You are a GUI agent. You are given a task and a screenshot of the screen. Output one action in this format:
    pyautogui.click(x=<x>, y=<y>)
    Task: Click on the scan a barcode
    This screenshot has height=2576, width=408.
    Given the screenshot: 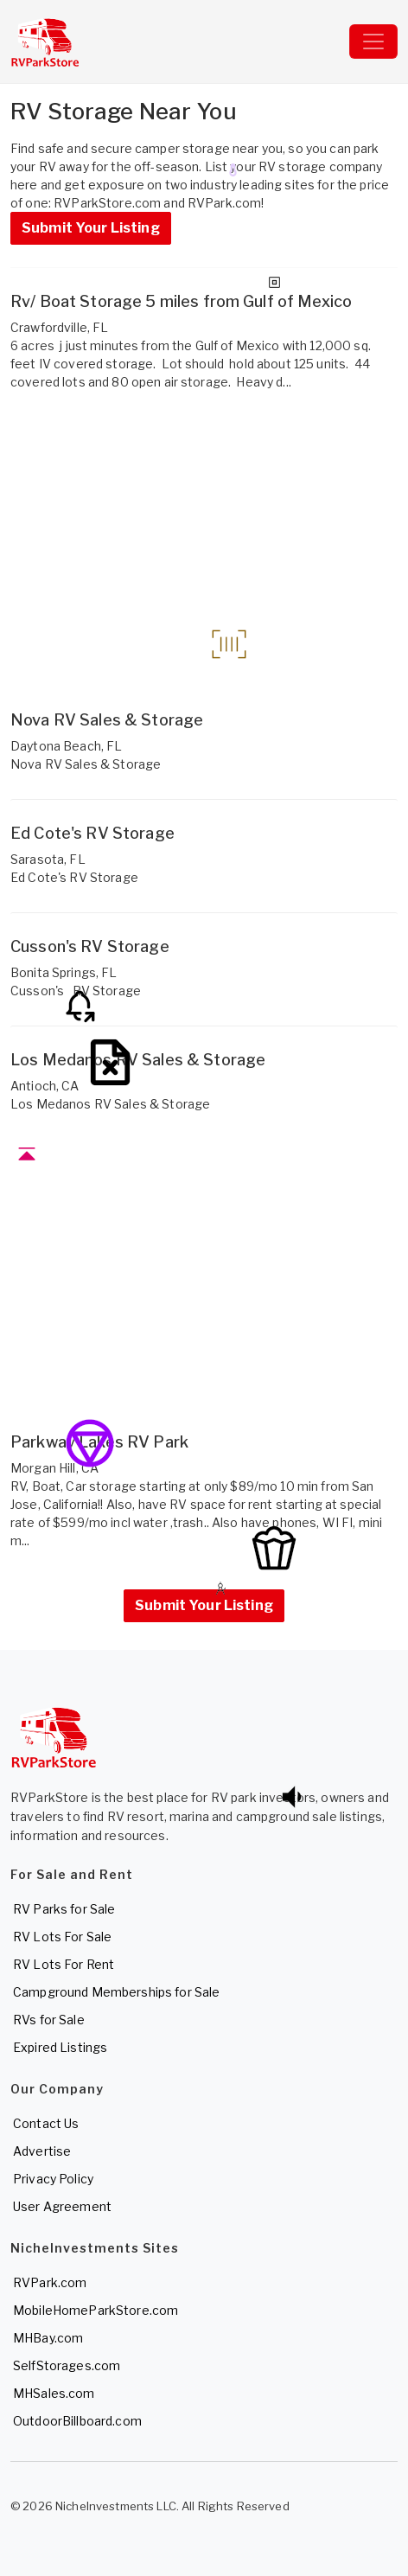 What is the action you would take?
    pyautogui.click(x=229, y=644)
    